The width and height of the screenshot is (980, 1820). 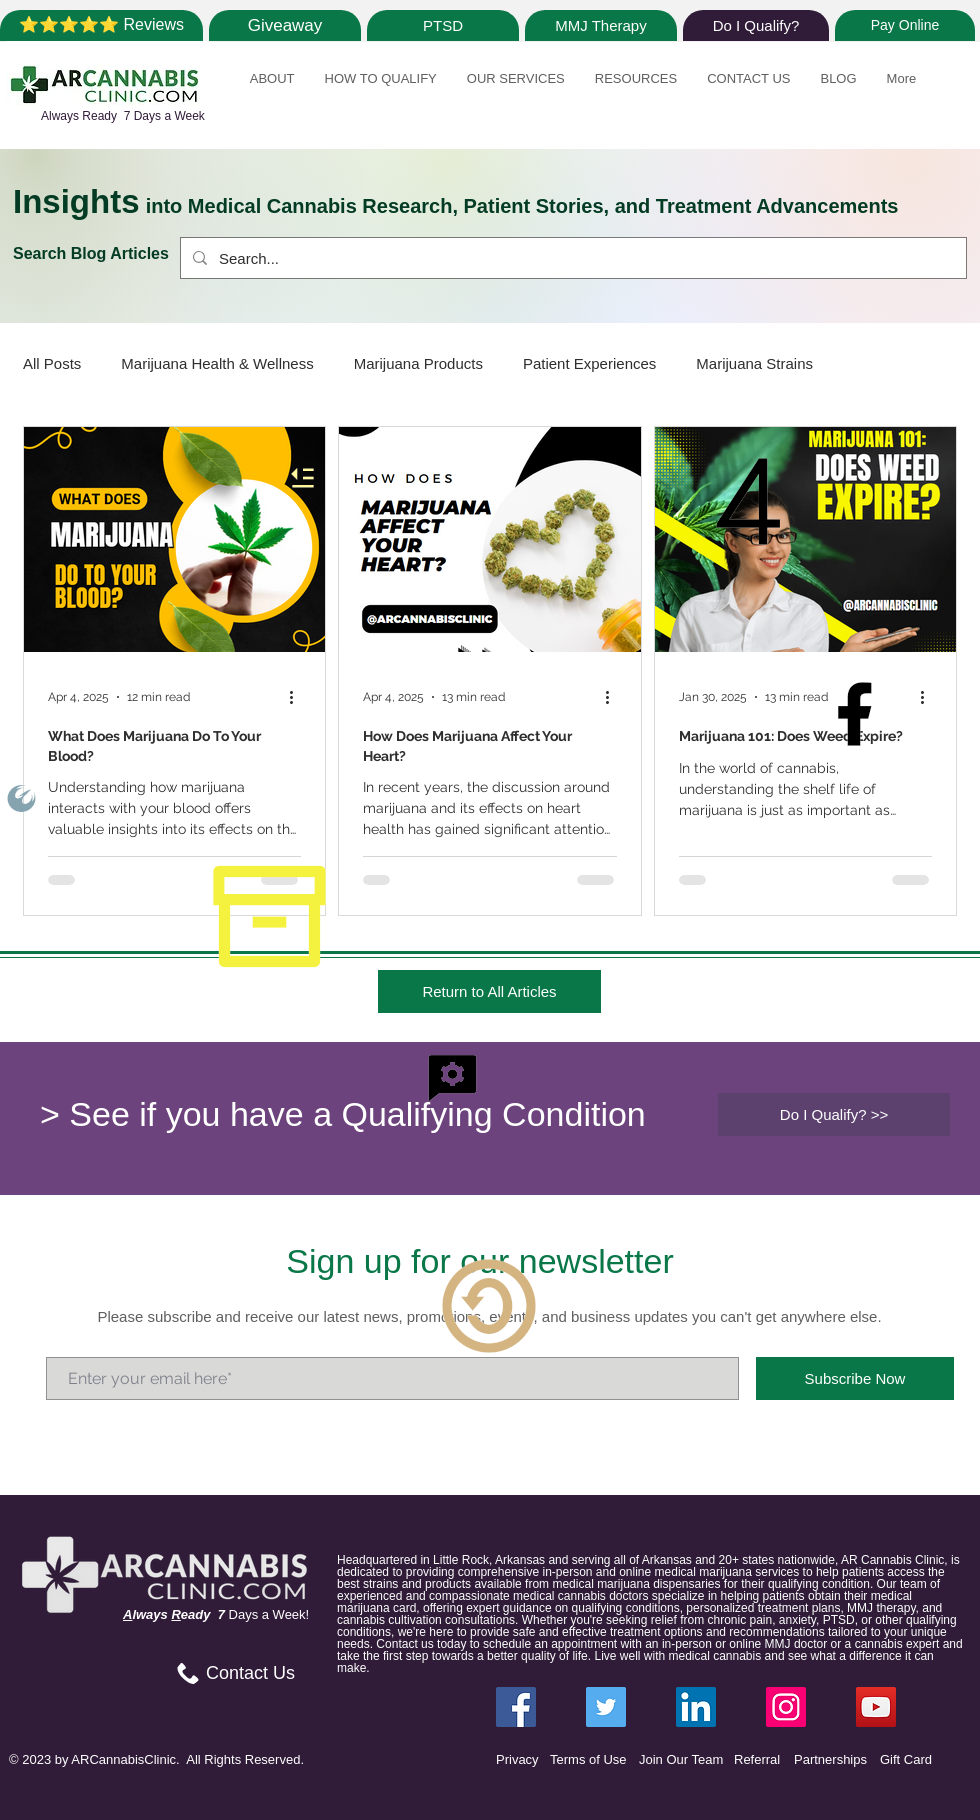 What do you see at coordinates (21, 798) in the screenshot?
I see `phoenix squadron logo from star wars rebels` at bounding box center [21, 798].